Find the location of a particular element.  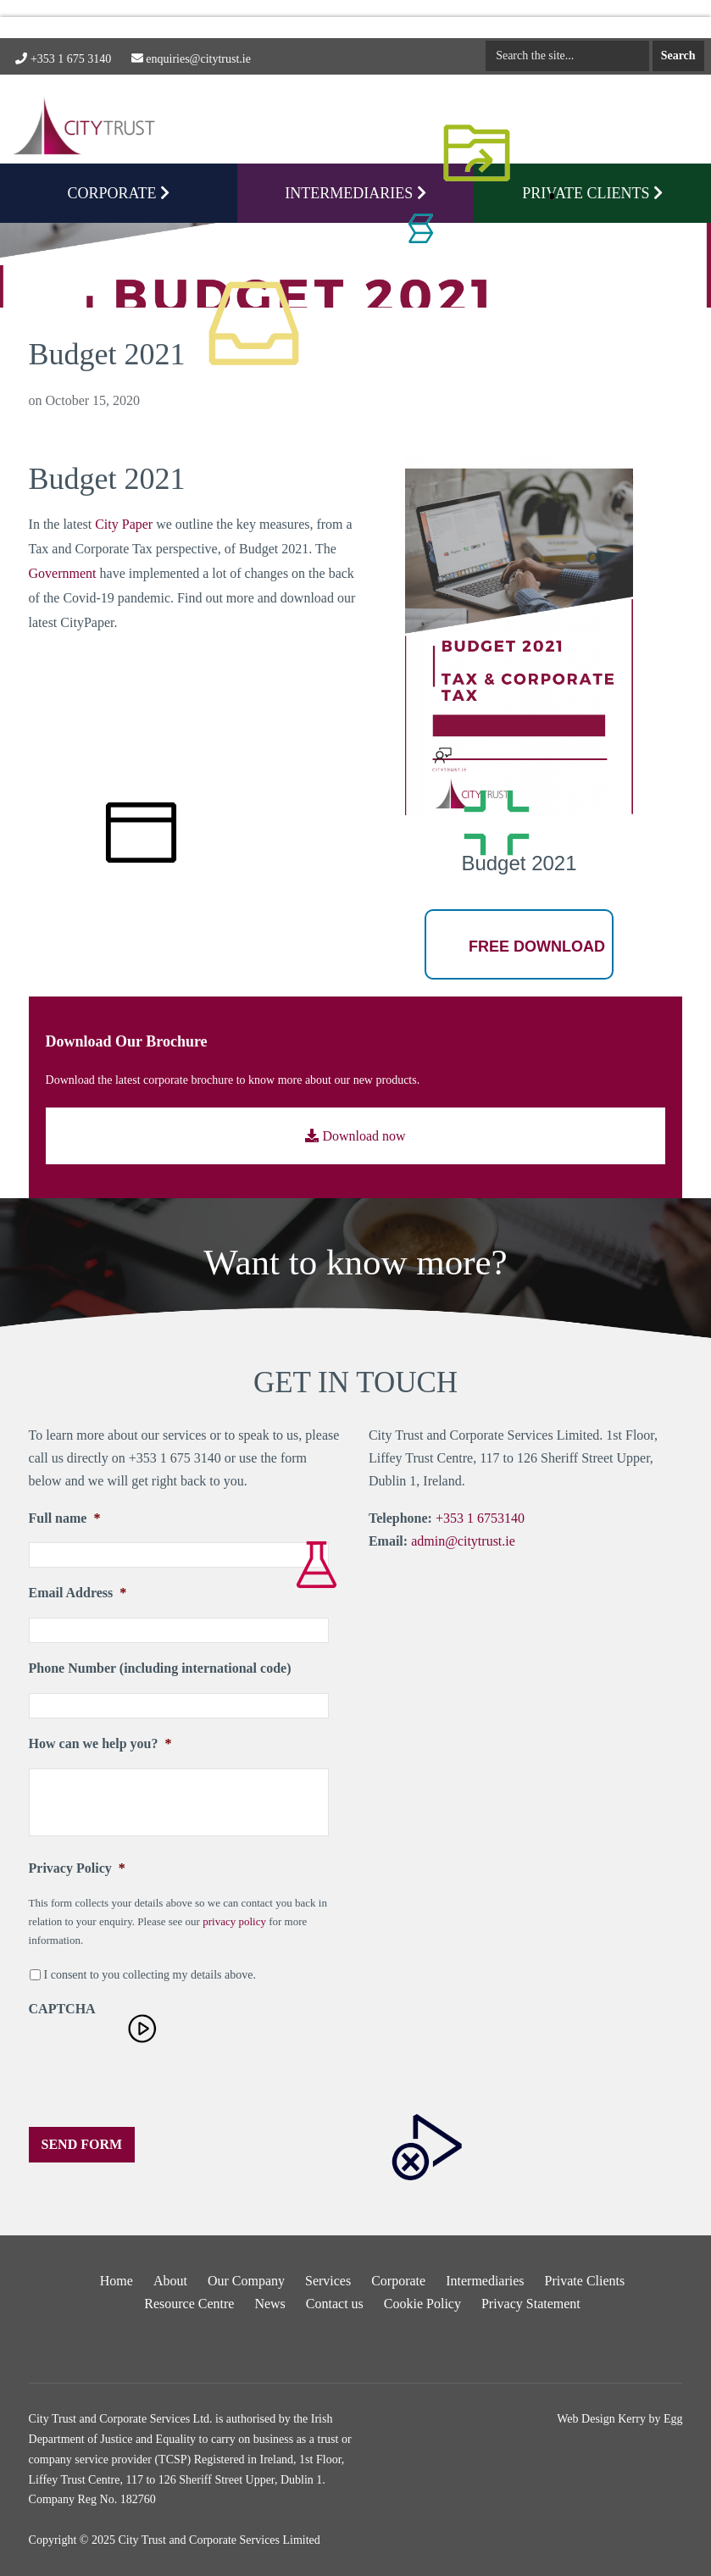

open a linked or shortcut folder is located at coordinates (476, 153).